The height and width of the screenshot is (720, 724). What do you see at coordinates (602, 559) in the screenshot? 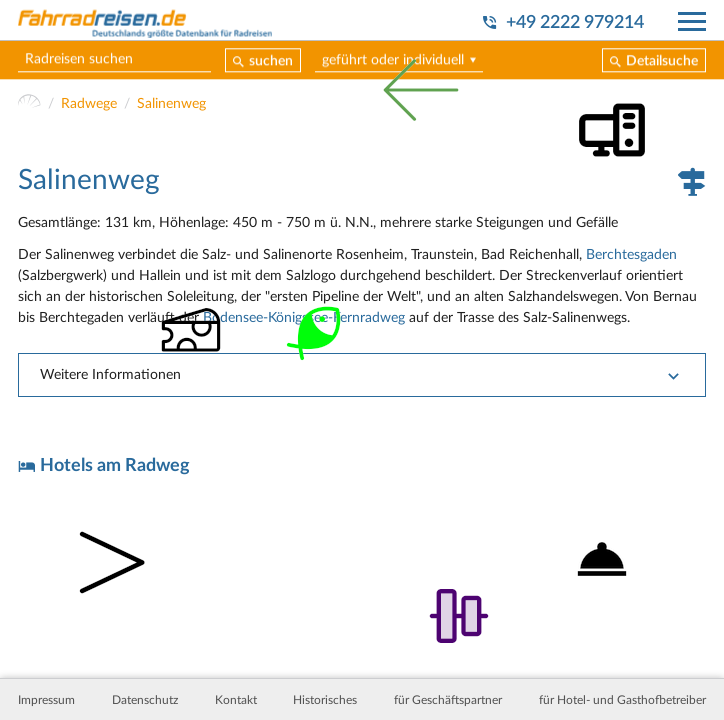
I see `request room service` at bounding box center [602, 559].